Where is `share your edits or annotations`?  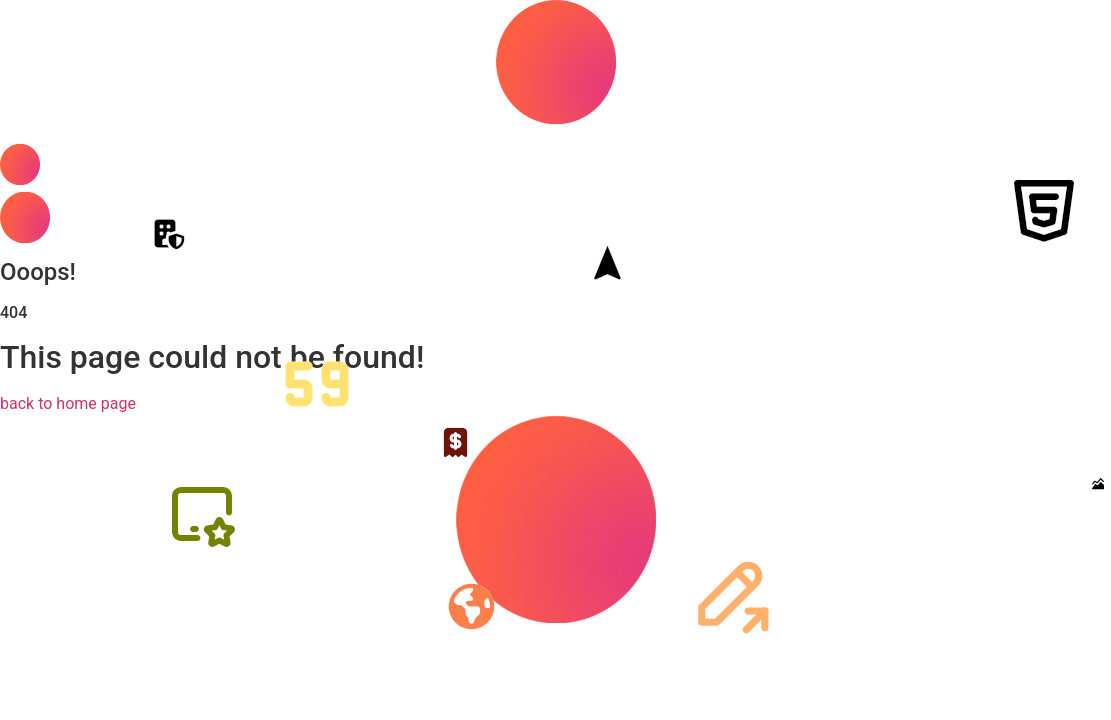
share your edits or annotations is located at coordinates (731, 592).